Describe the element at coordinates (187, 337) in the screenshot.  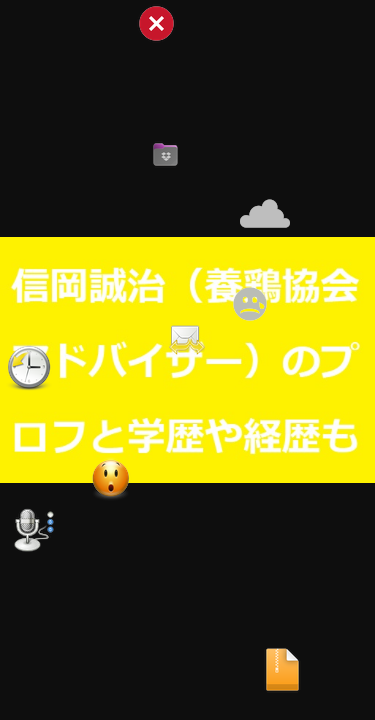
I see `reply to all recipients of an email` at that location.